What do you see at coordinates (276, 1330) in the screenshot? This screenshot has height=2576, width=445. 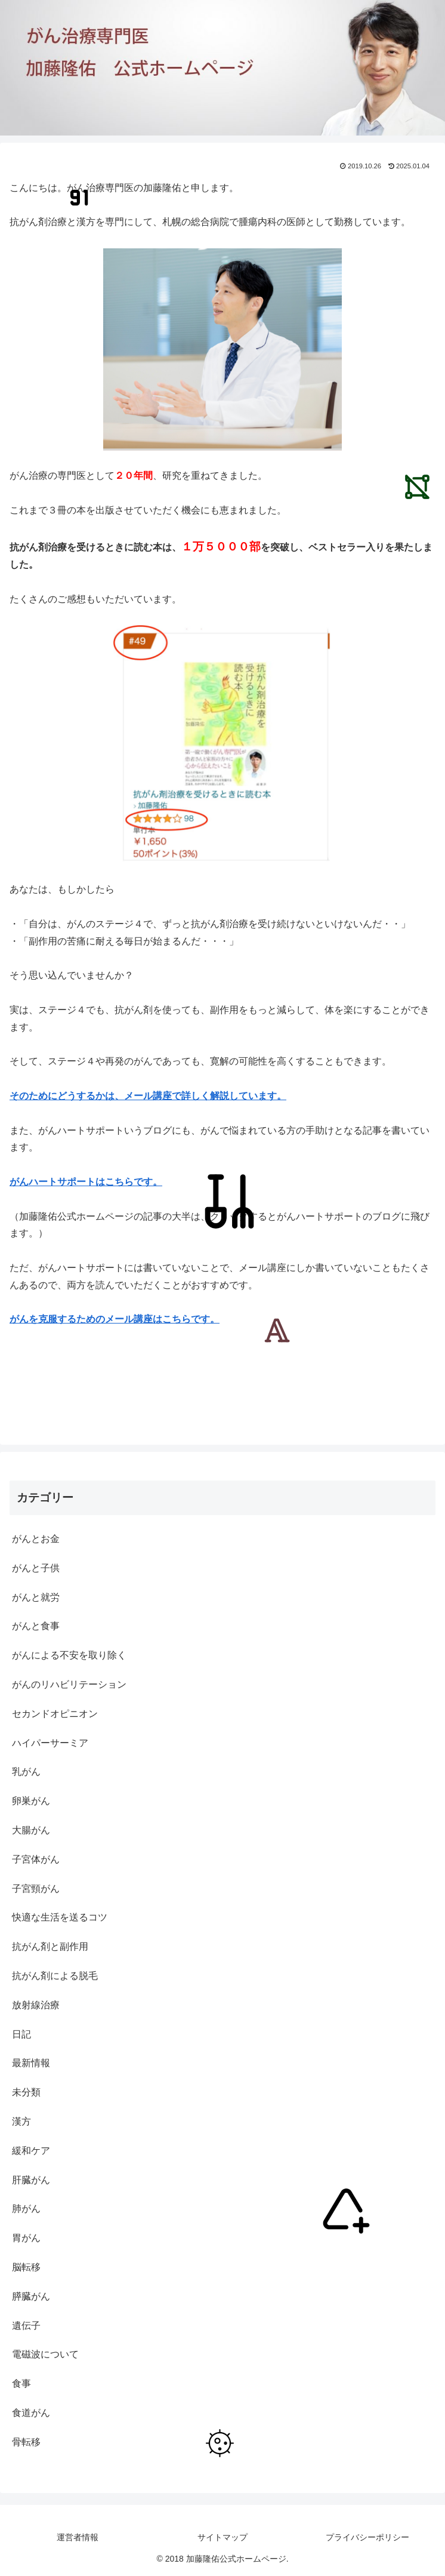 I see `access typography and font settings` at bounding box center [276, 1330].